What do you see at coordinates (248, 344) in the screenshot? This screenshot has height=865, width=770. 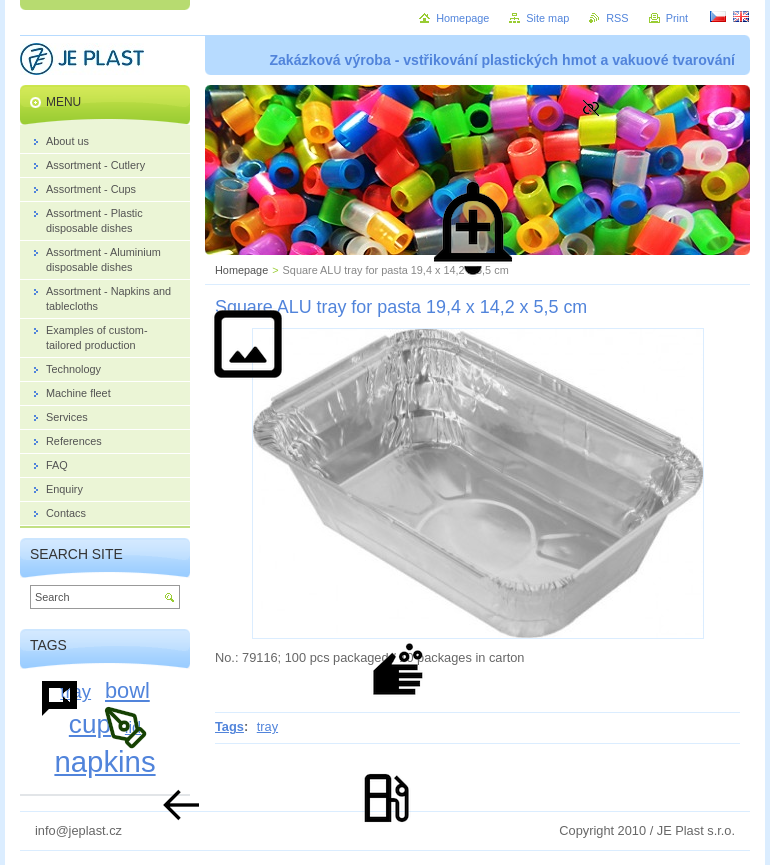 I see `view original image without cropping` at bounding box center [248, 344].